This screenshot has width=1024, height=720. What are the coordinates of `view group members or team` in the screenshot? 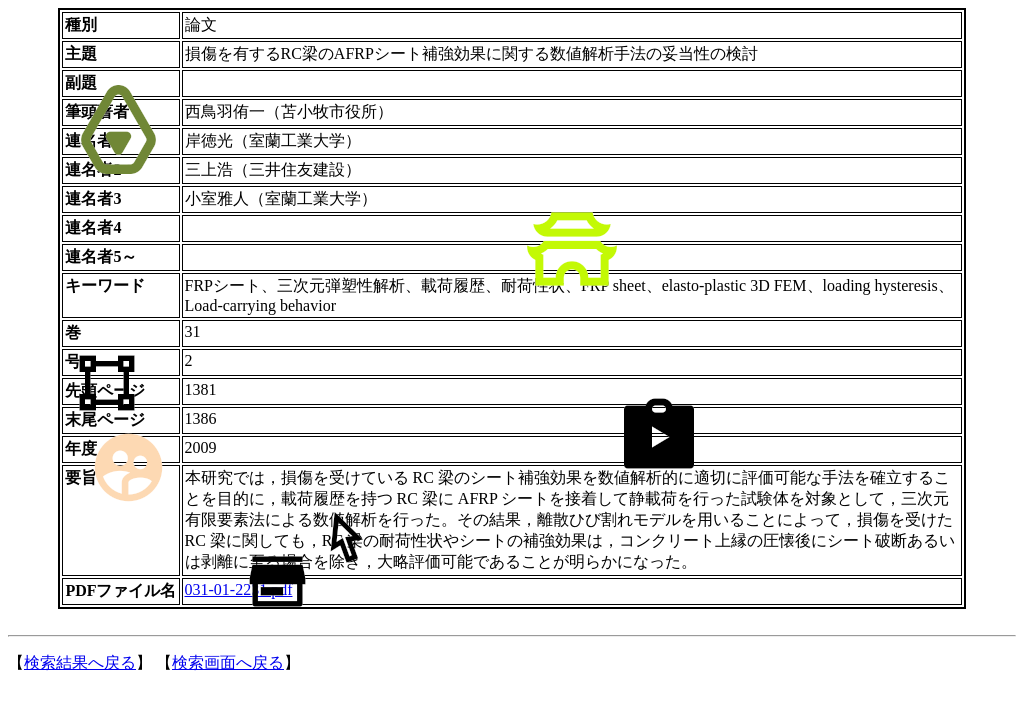 It's located at (128, 467).